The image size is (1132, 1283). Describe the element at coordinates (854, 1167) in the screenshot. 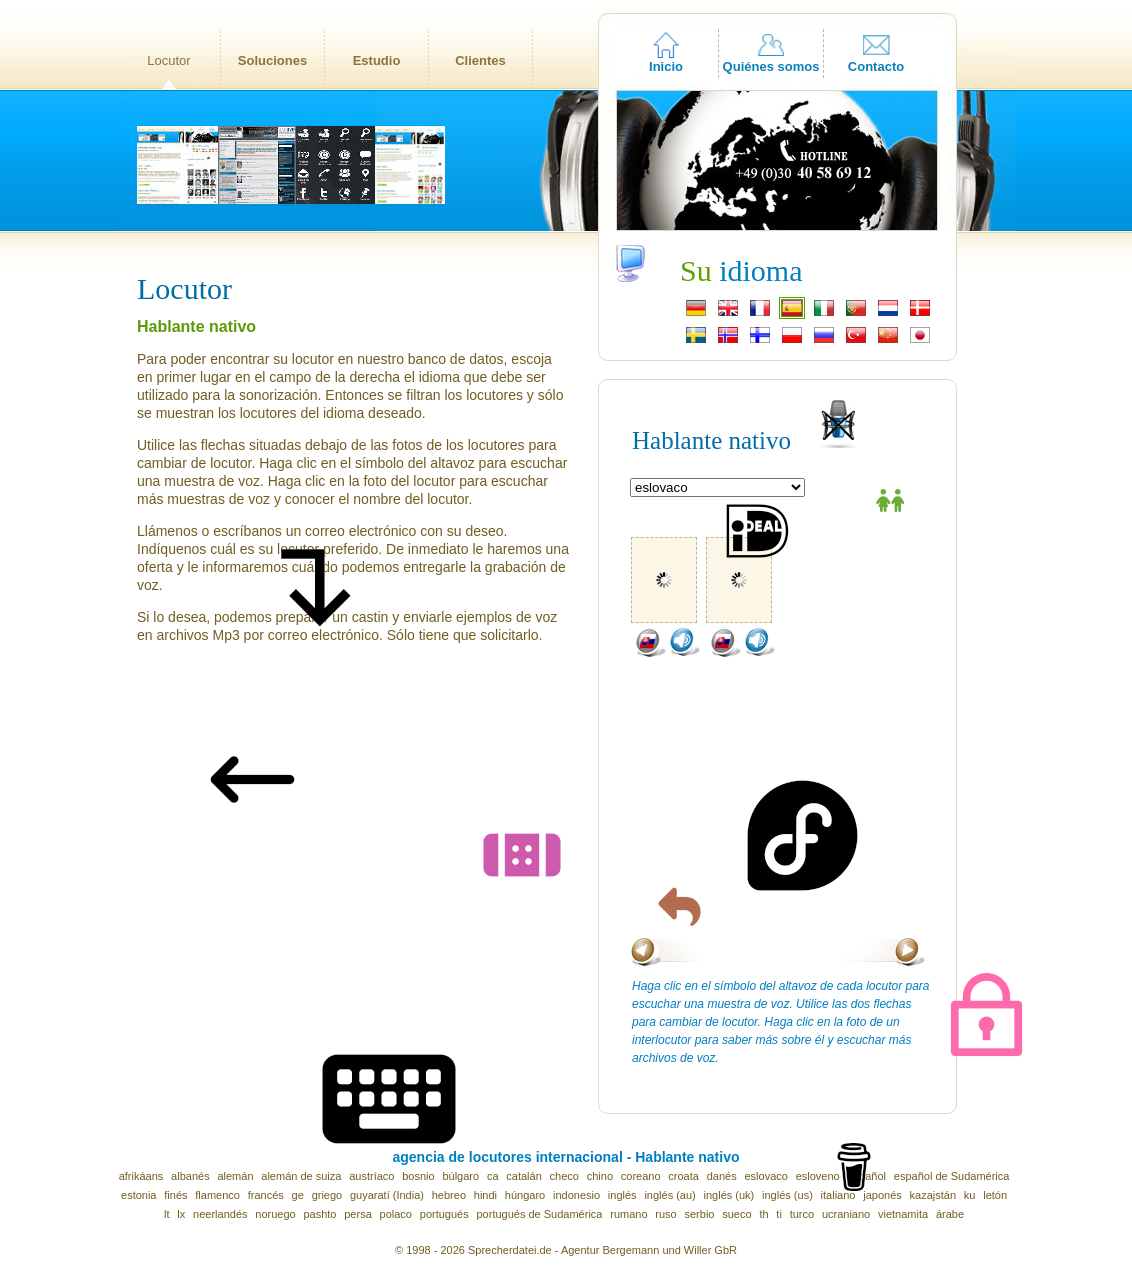

I see `support the creator via Buy Me a Coffee` at that location.